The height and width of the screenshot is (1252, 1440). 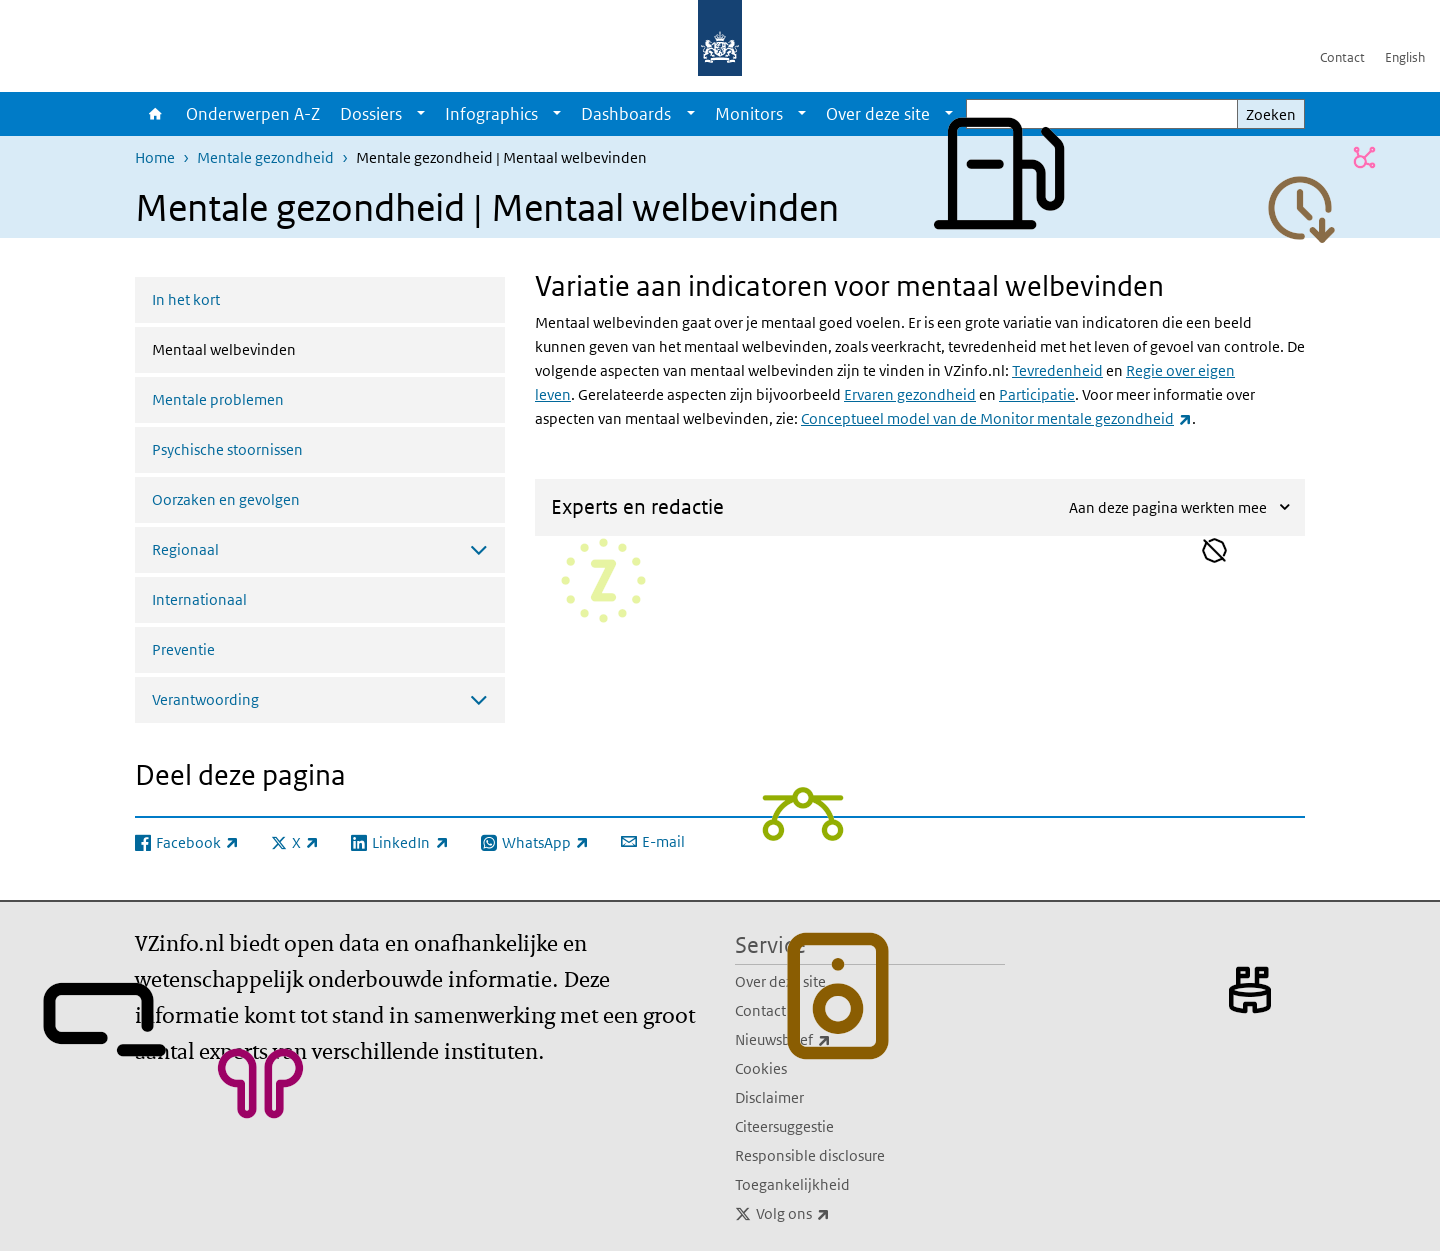 I want to click on find nearby gas stations, so click(x=994, y=173).